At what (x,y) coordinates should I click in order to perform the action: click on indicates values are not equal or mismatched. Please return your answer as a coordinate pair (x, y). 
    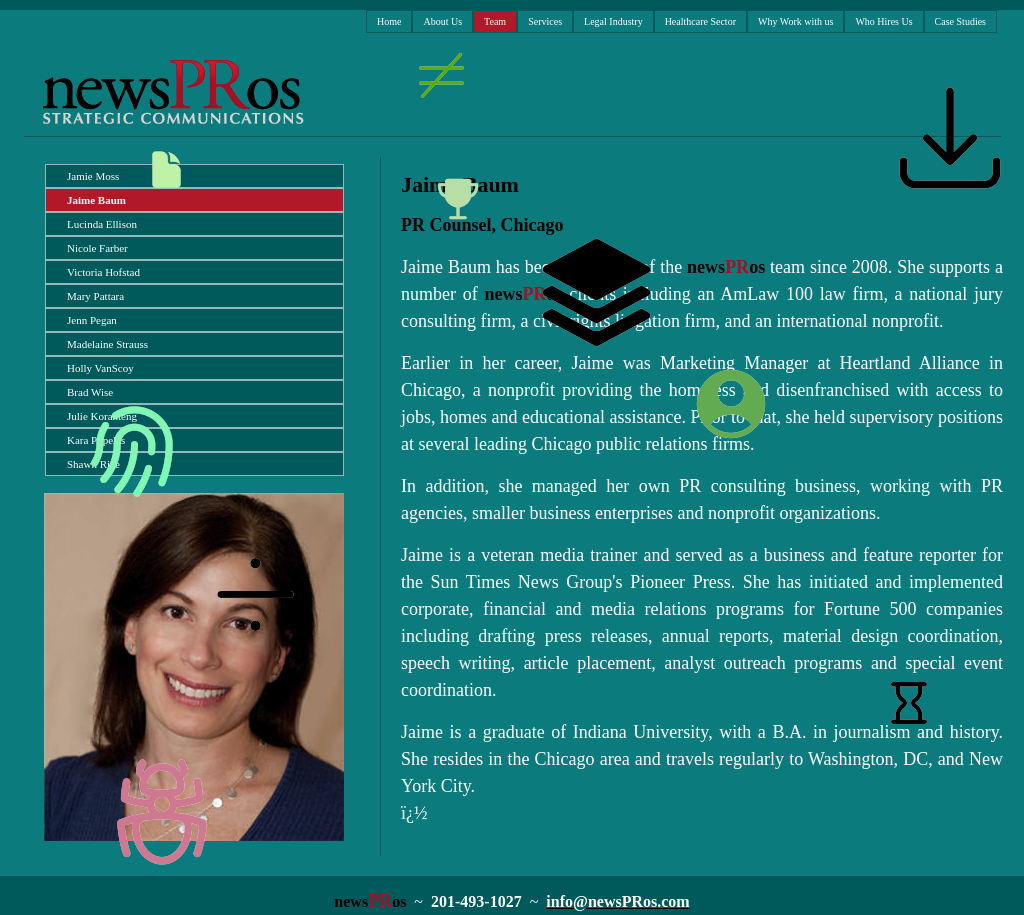
    Looking at the image, I should click on (441, 75).